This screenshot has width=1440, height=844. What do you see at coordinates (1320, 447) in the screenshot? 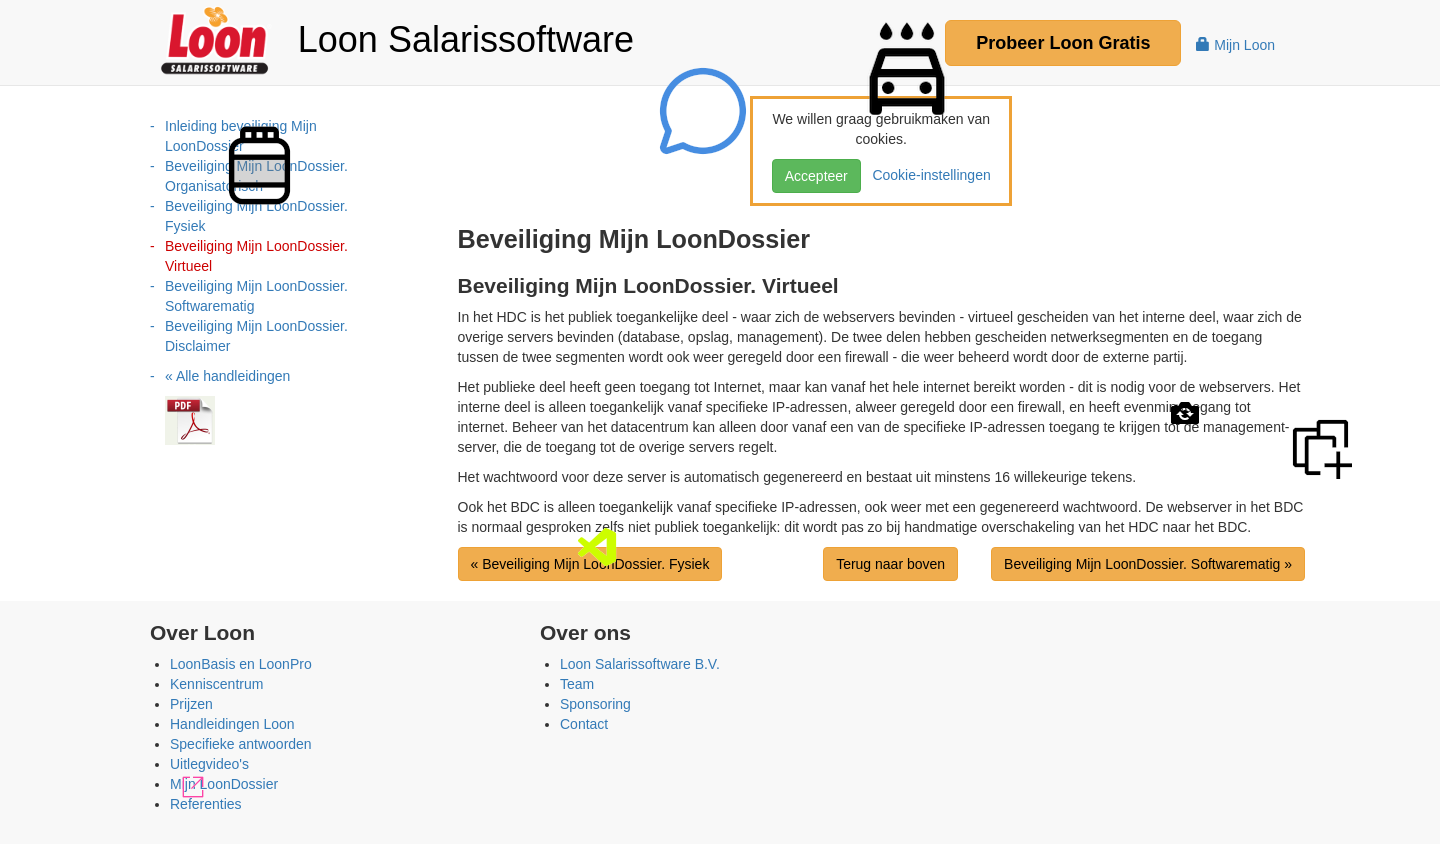
I see `create a new collection` at bounding box center [1320, 447].